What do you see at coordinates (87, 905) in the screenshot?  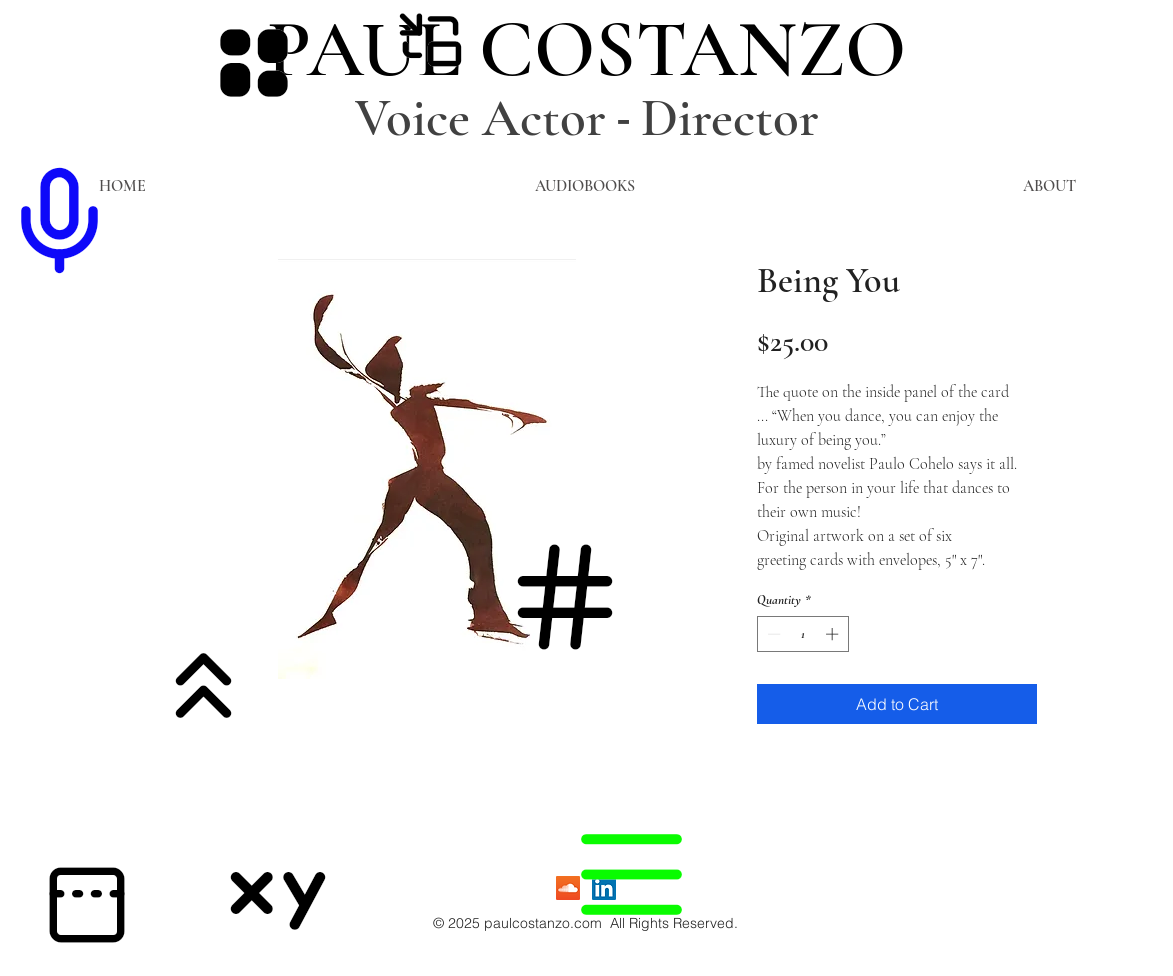 I see `toggle optional top panel visibility` at bounding box center [87, 905].